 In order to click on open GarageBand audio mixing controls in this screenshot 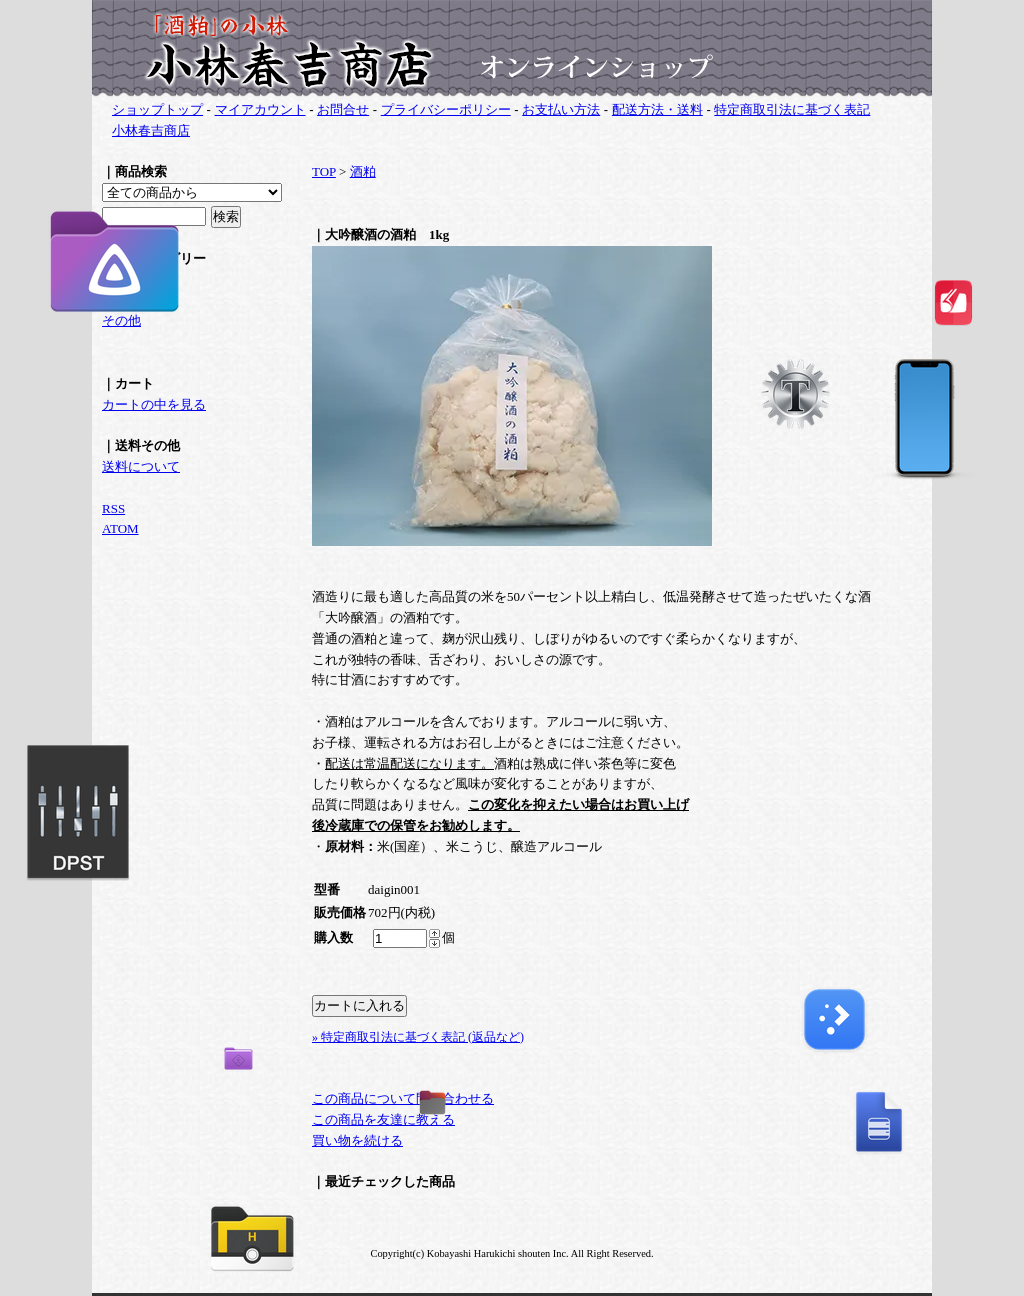, I will do `click(78, 815)`.